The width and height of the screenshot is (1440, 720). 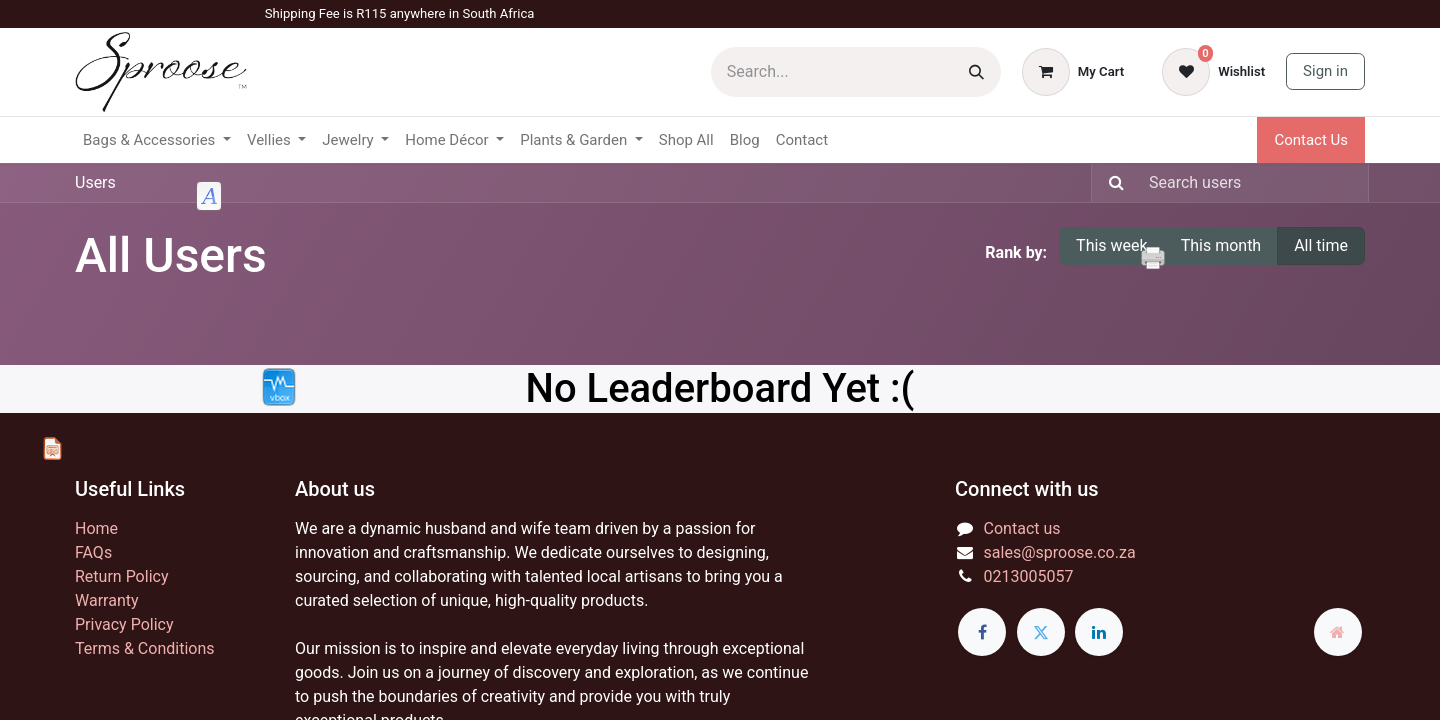 I want to click on open a libreoffice impress presentation template, so click(x=52, y=448).